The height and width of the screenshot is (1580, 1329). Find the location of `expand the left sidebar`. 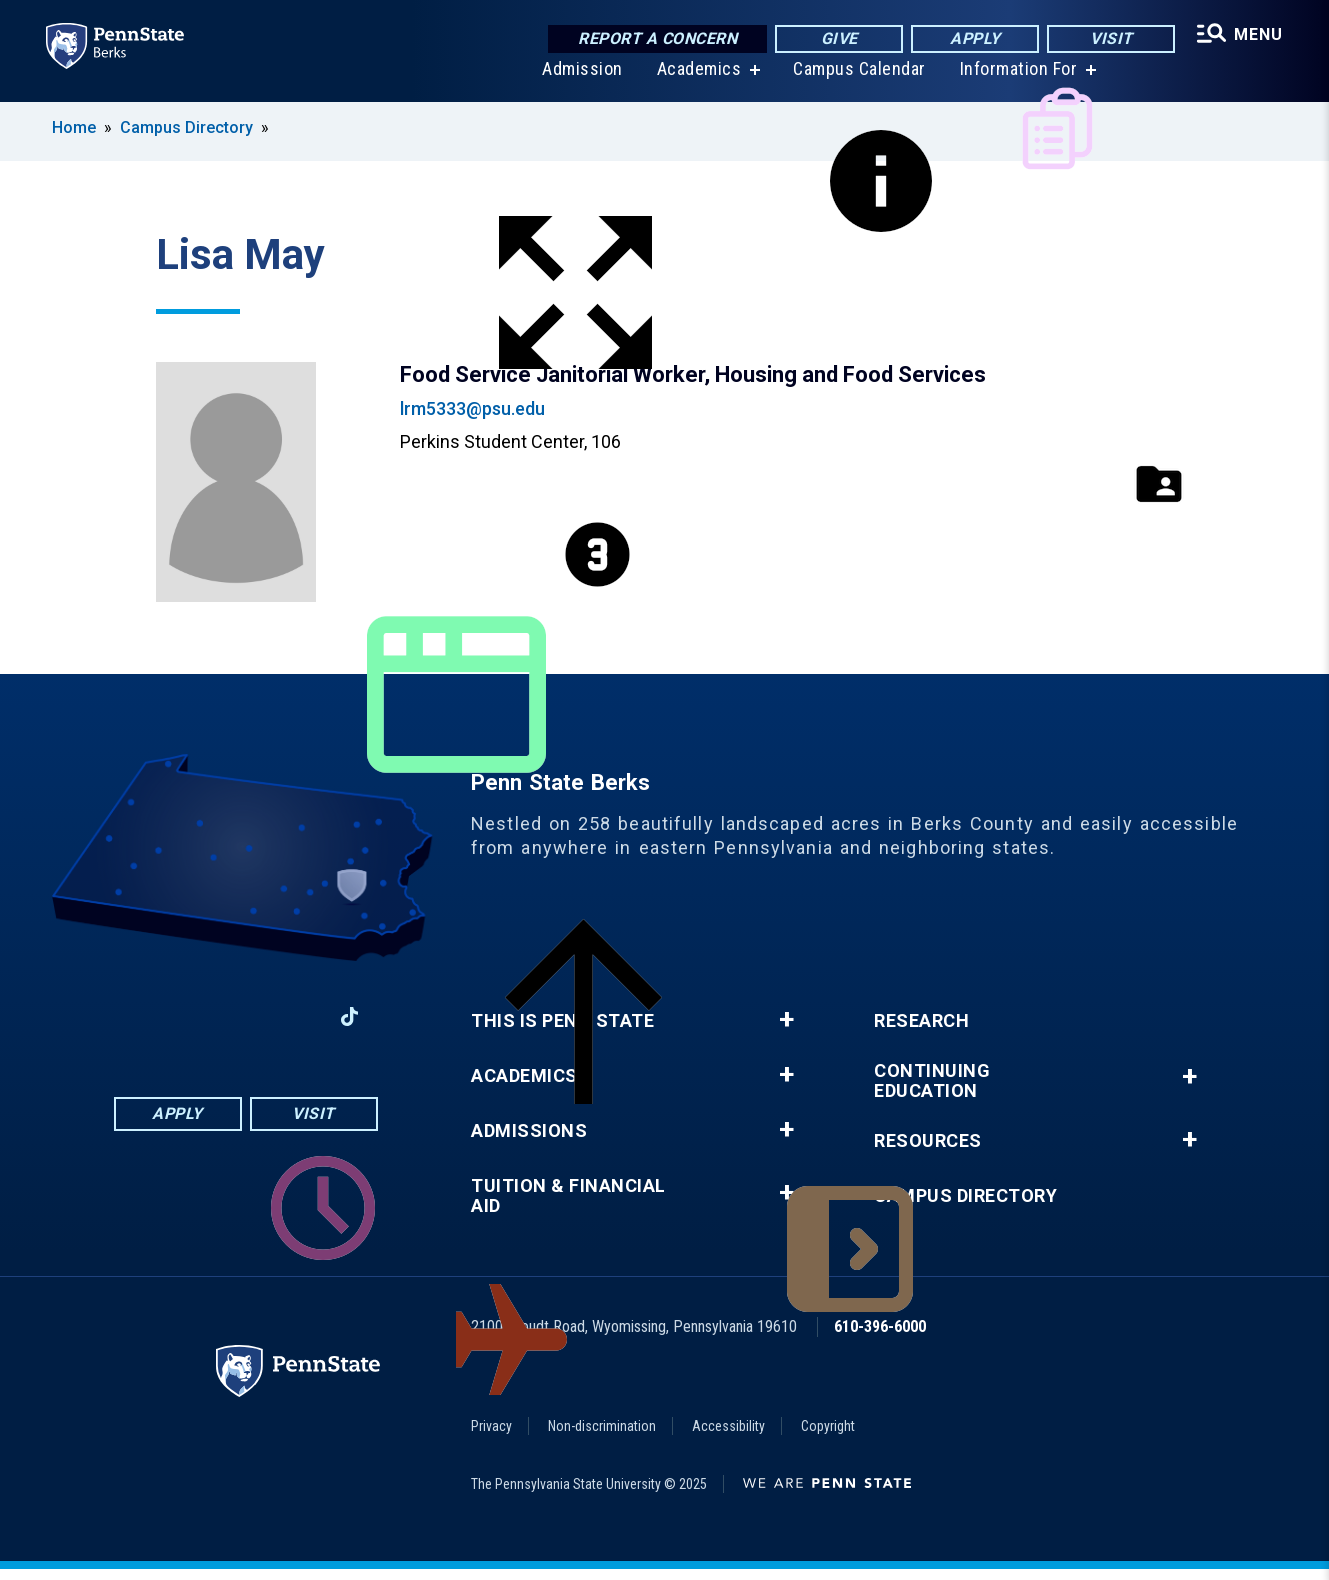

expand the left sidebar is located at coordinates (850, 1249).